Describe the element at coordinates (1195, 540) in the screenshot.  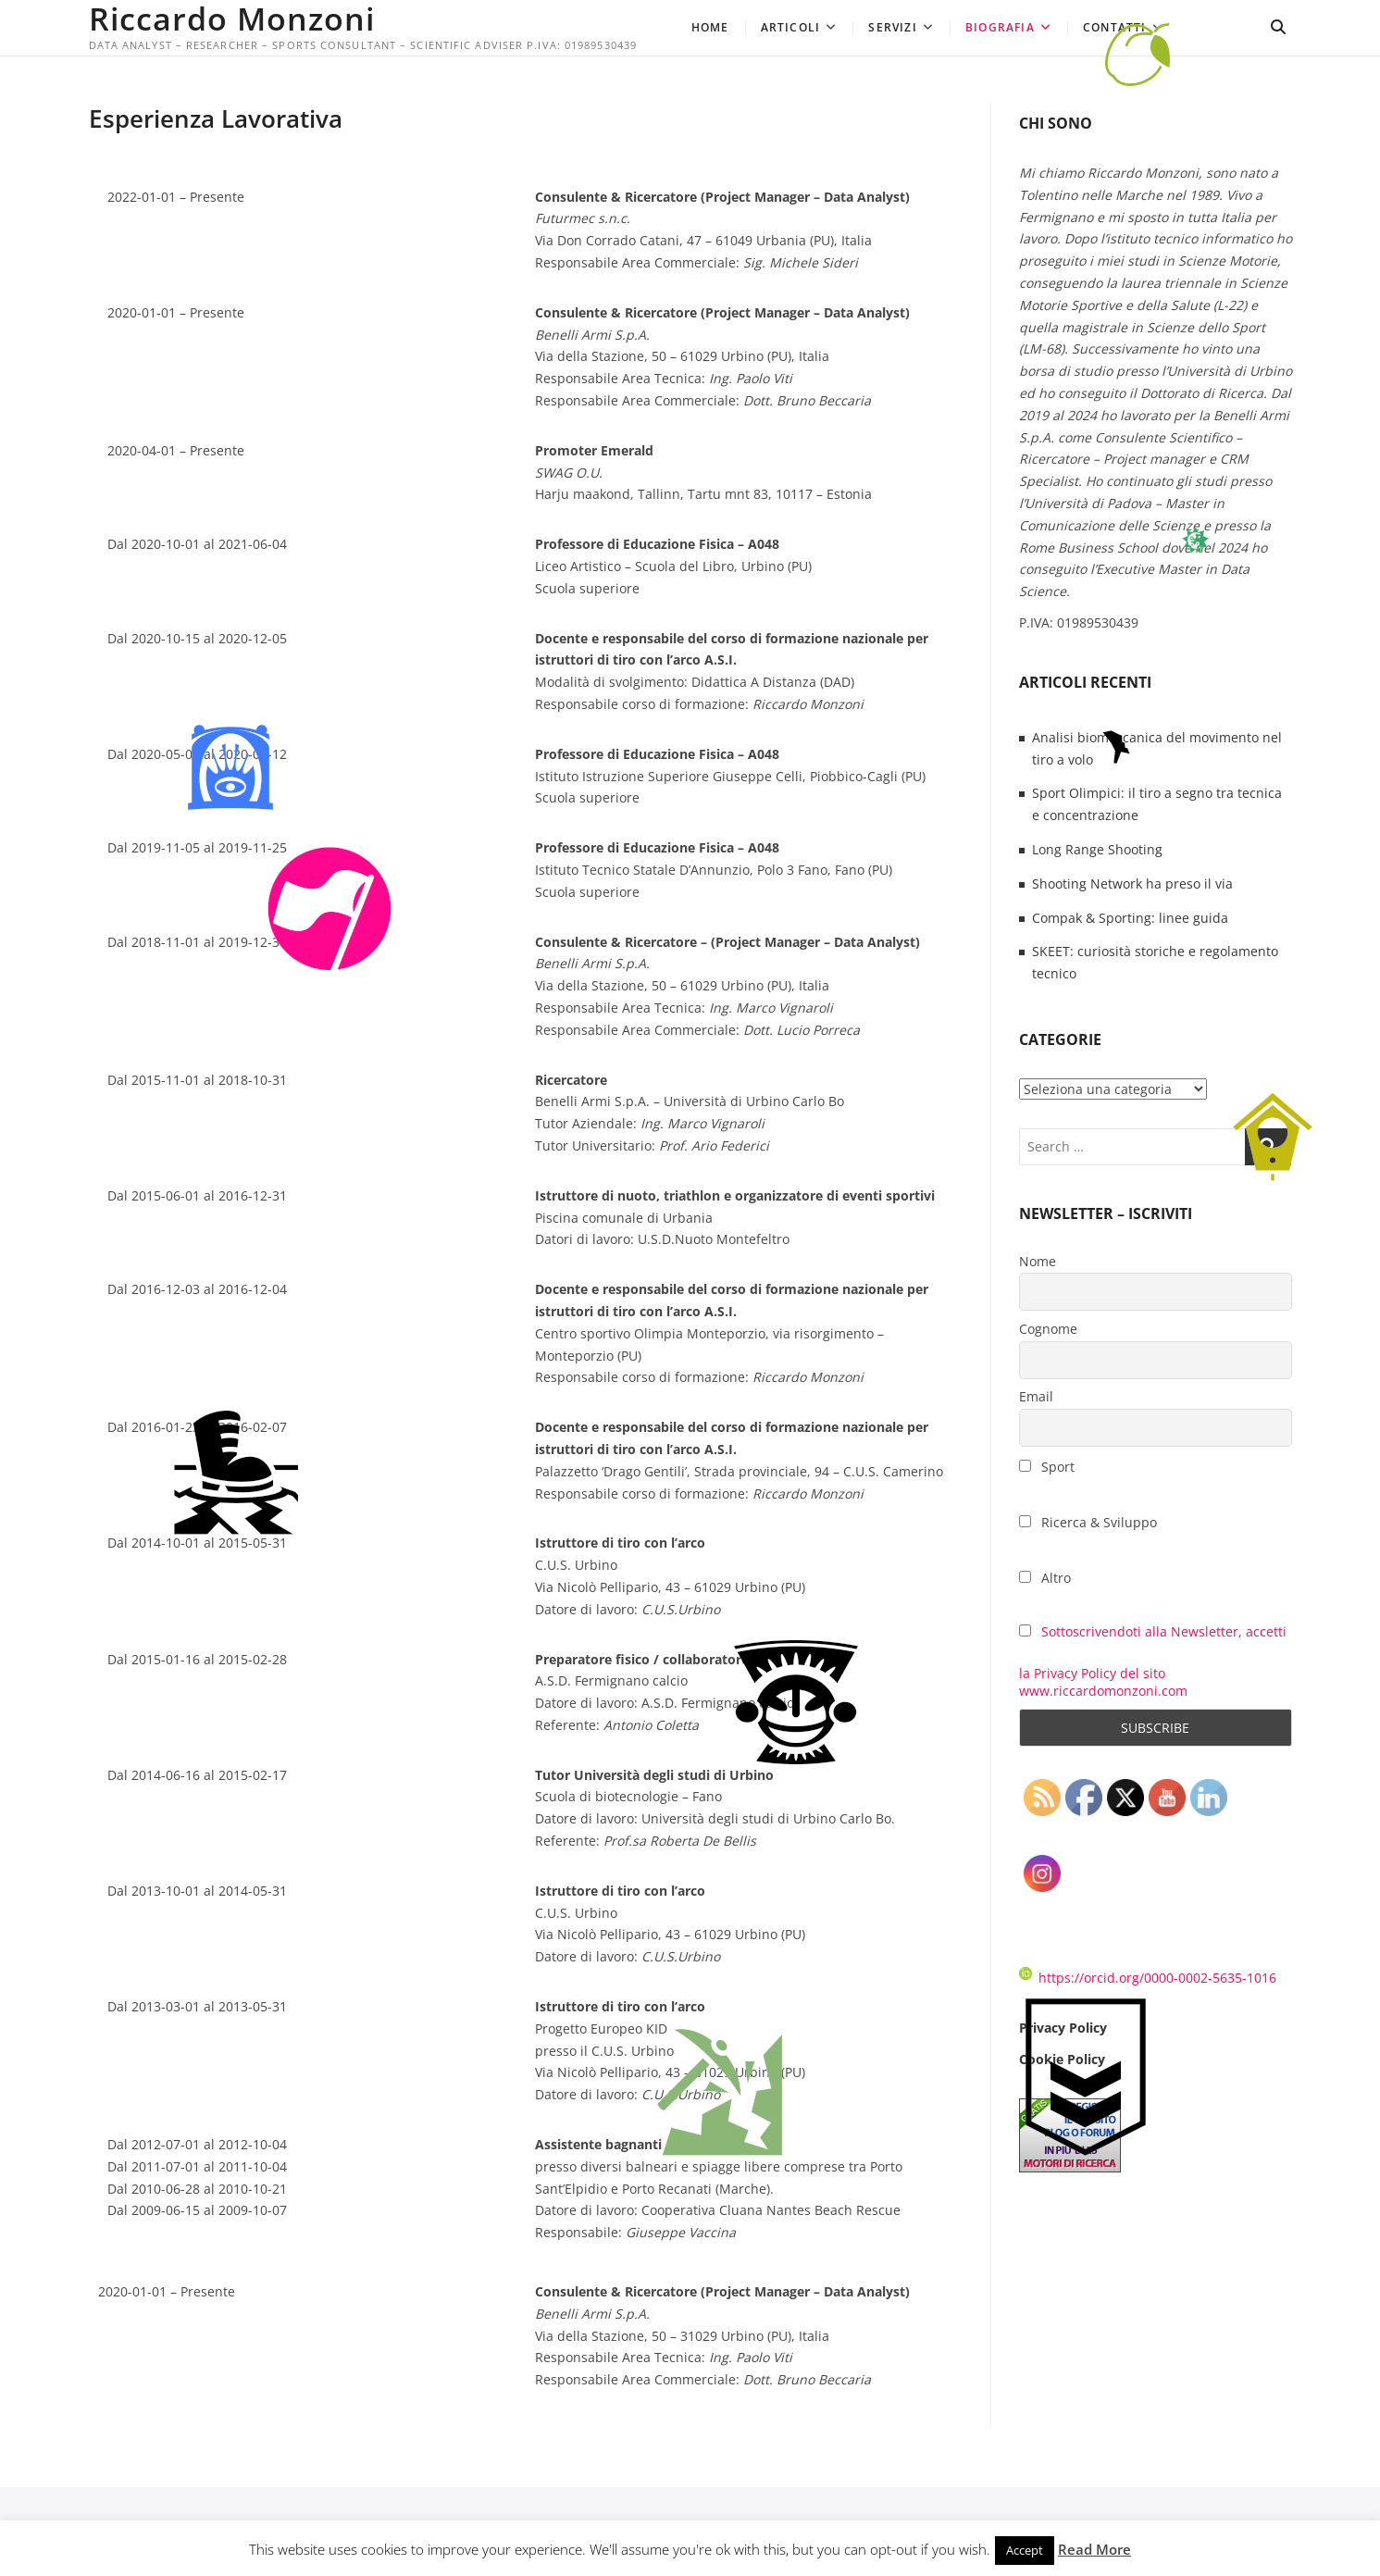
I see `represents solar or star-based abilities in a game` at that location.